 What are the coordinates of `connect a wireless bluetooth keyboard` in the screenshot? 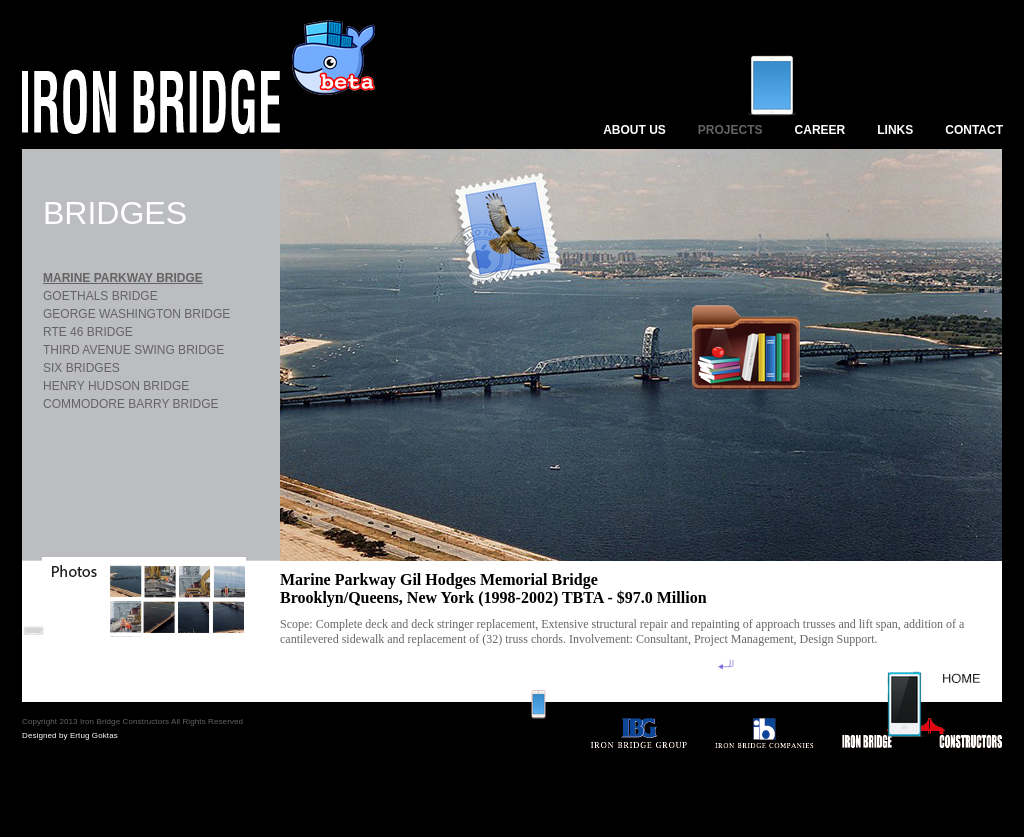 It's located at (33, 630).